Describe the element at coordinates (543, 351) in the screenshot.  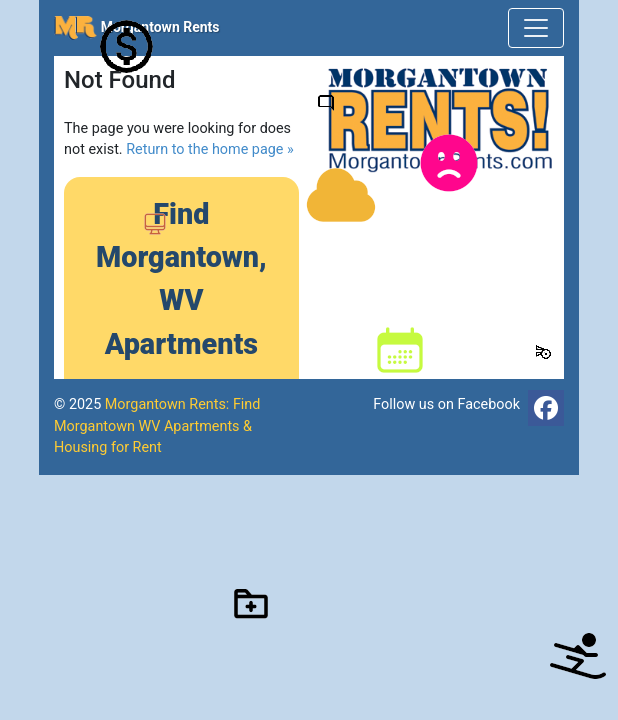
I see `cancel a scheduled message` at that location.